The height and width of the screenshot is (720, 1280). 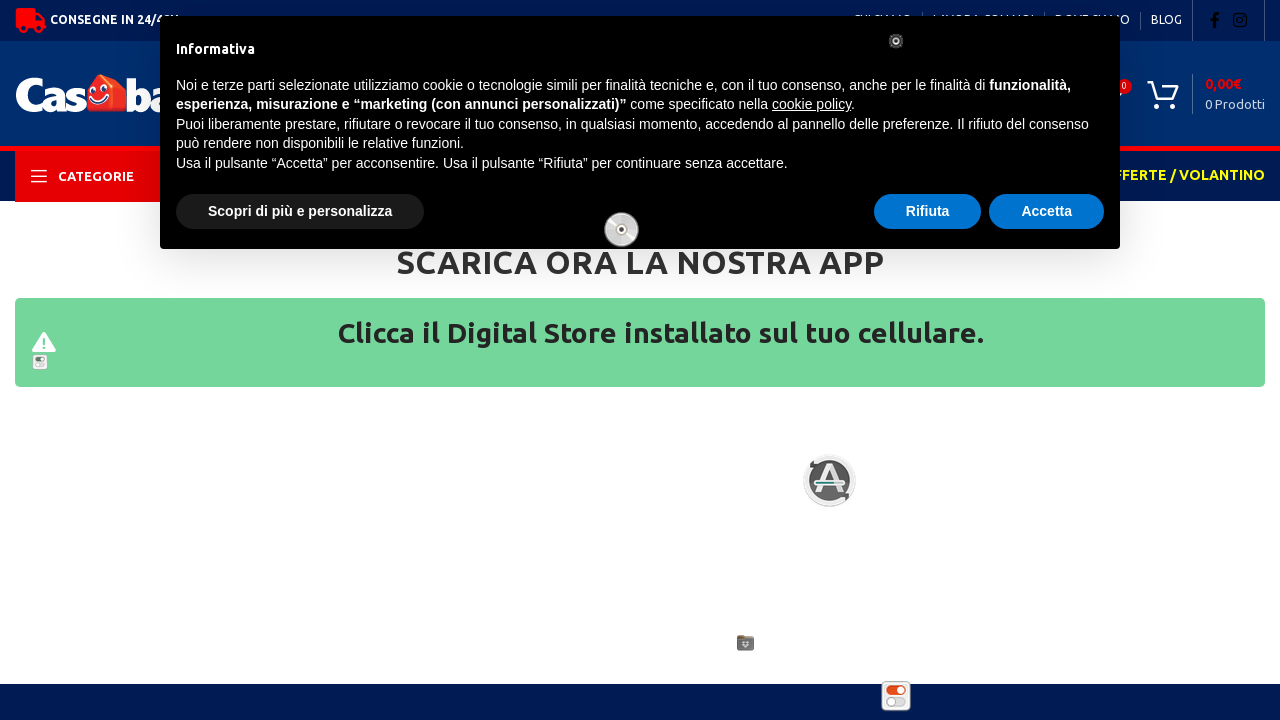 What do you see at coordinates (745, 642) in the screenshot?
I see `open your dropbox synced folder` at bounding box center [745, 642].